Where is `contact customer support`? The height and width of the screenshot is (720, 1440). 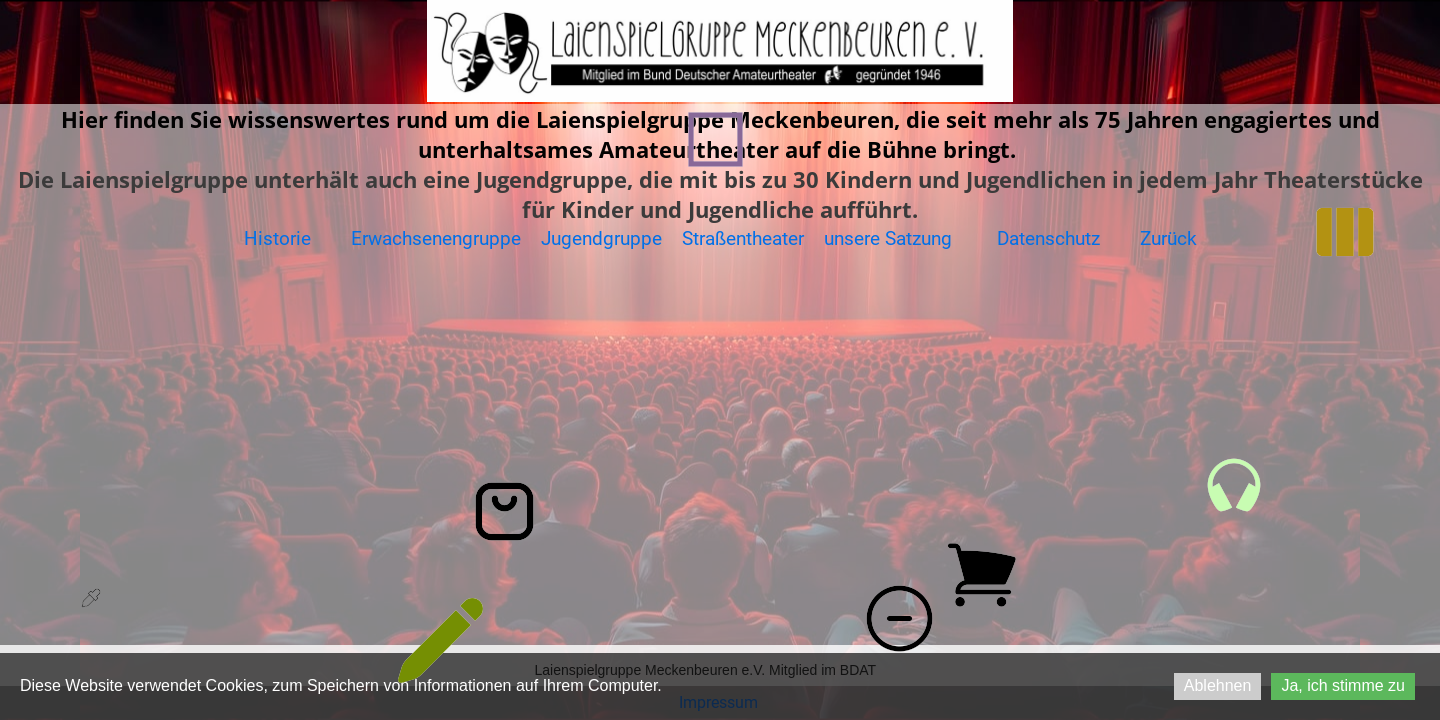
contact customer support is located at coordinates (1234, 485).